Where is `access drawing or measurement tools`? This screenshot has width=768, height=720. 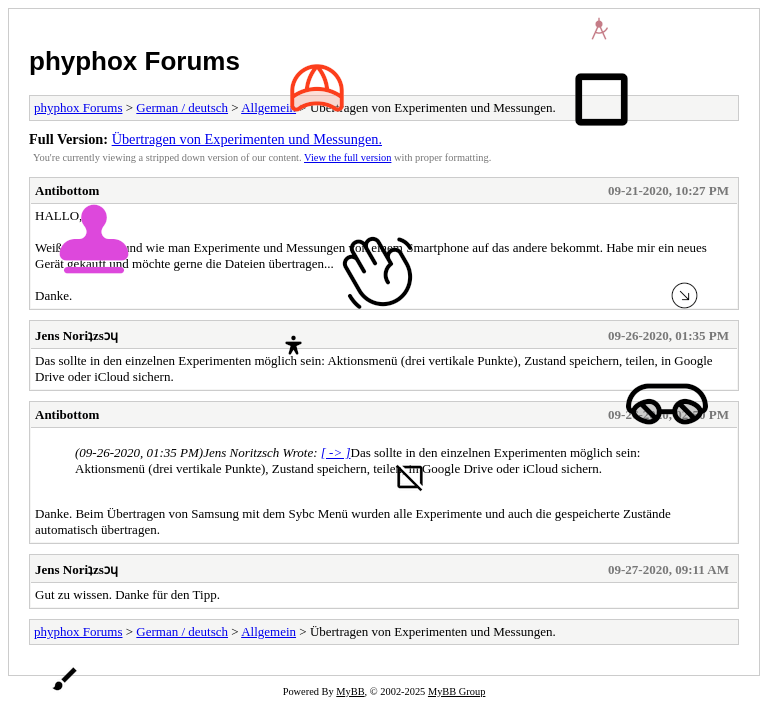 access drawing or measurement tools is located at coordinates (599, 29).